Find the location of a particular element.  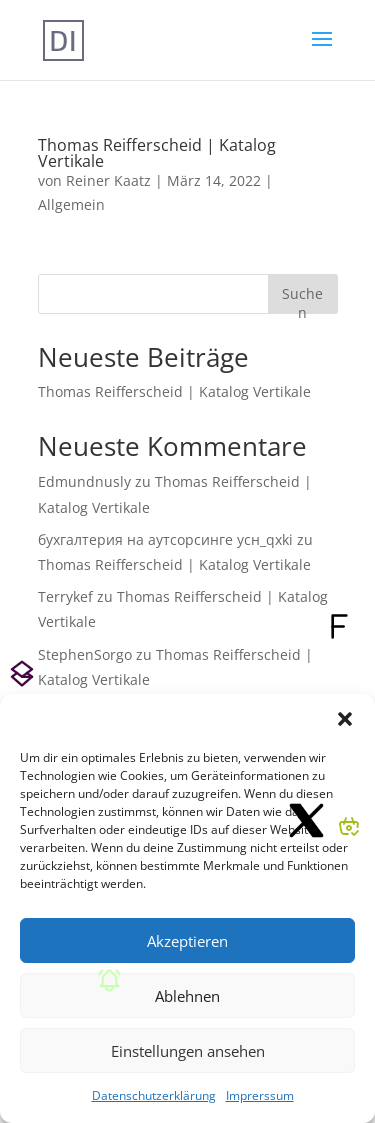

open superhuman email app is located at coordinates (22, 673).